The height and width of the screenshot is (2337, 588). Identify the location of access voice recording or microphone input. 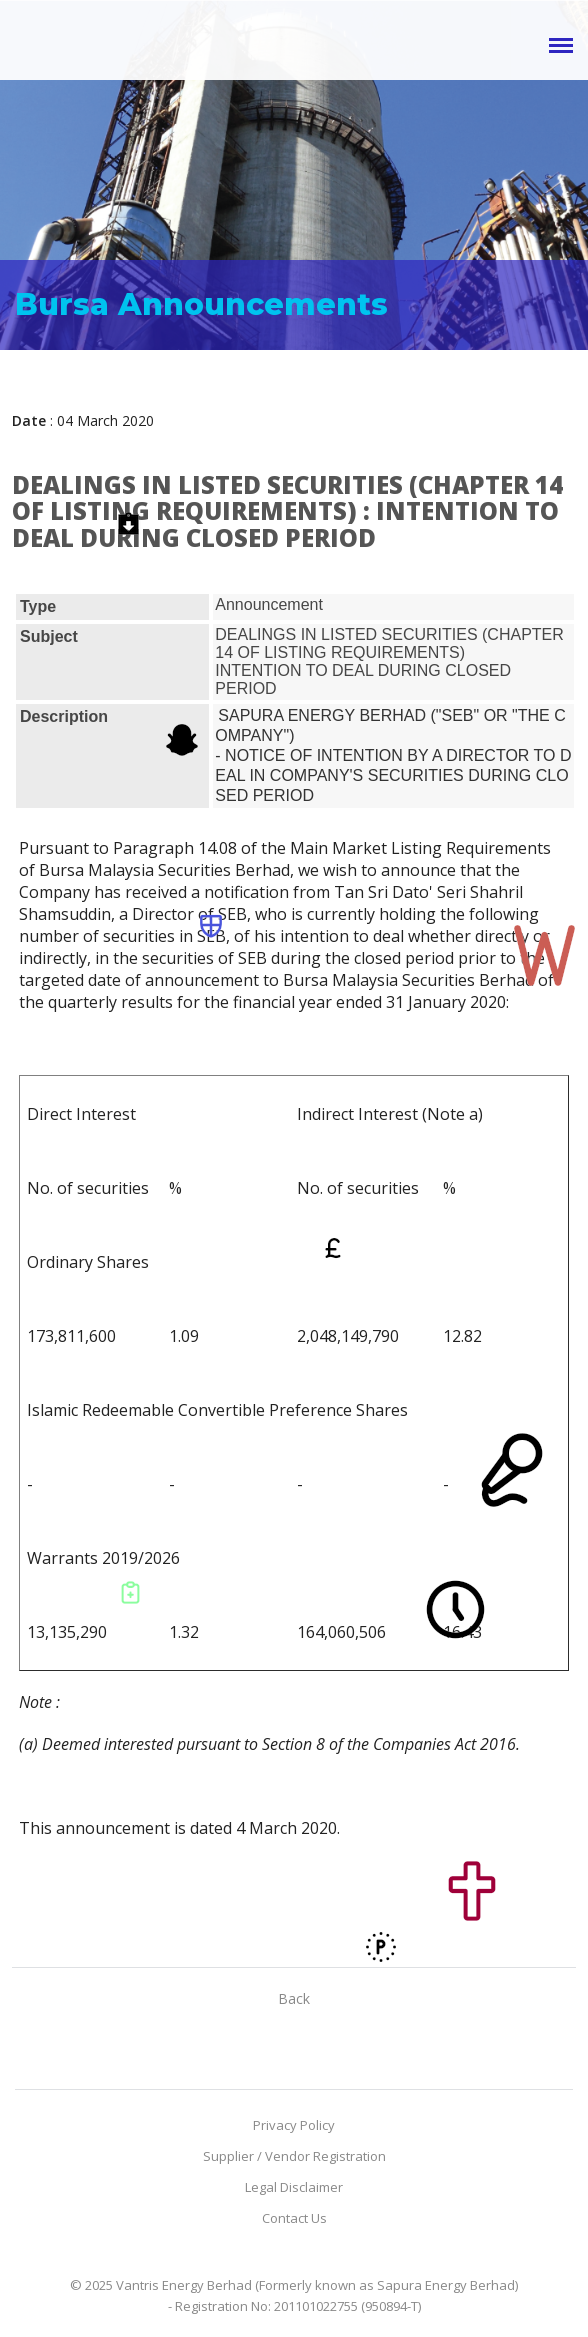
(509, 1470).